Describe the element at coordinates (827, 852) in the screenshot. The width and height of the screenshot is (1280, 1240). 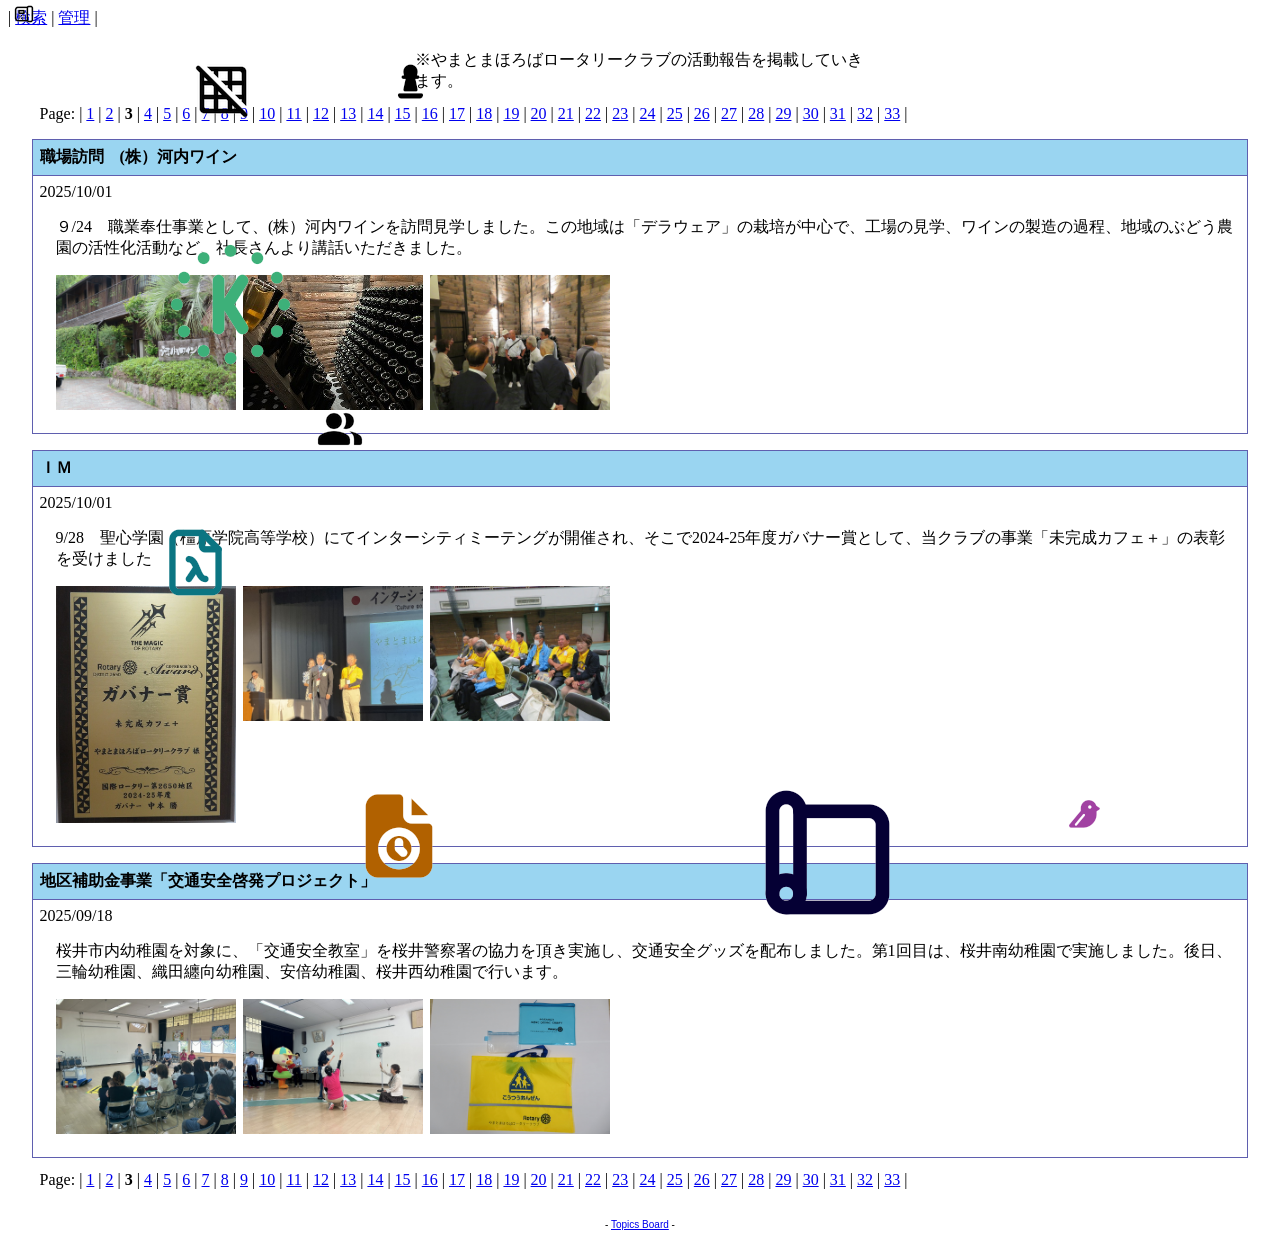
I see `change wallpaper or background image` at that location.